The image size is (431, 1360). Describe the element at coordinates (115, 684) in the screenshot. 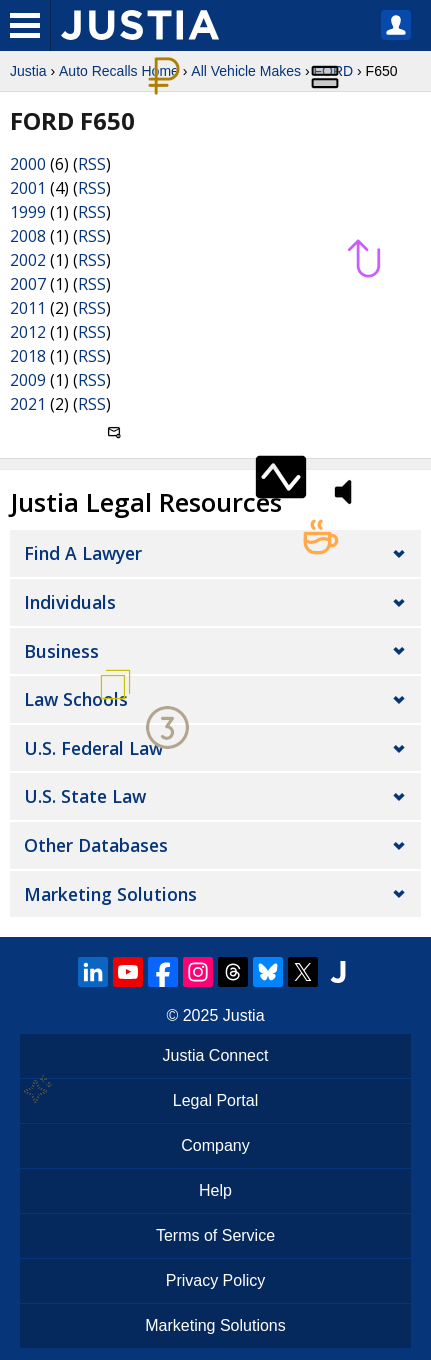

I see `copy to clipboard` at that location.